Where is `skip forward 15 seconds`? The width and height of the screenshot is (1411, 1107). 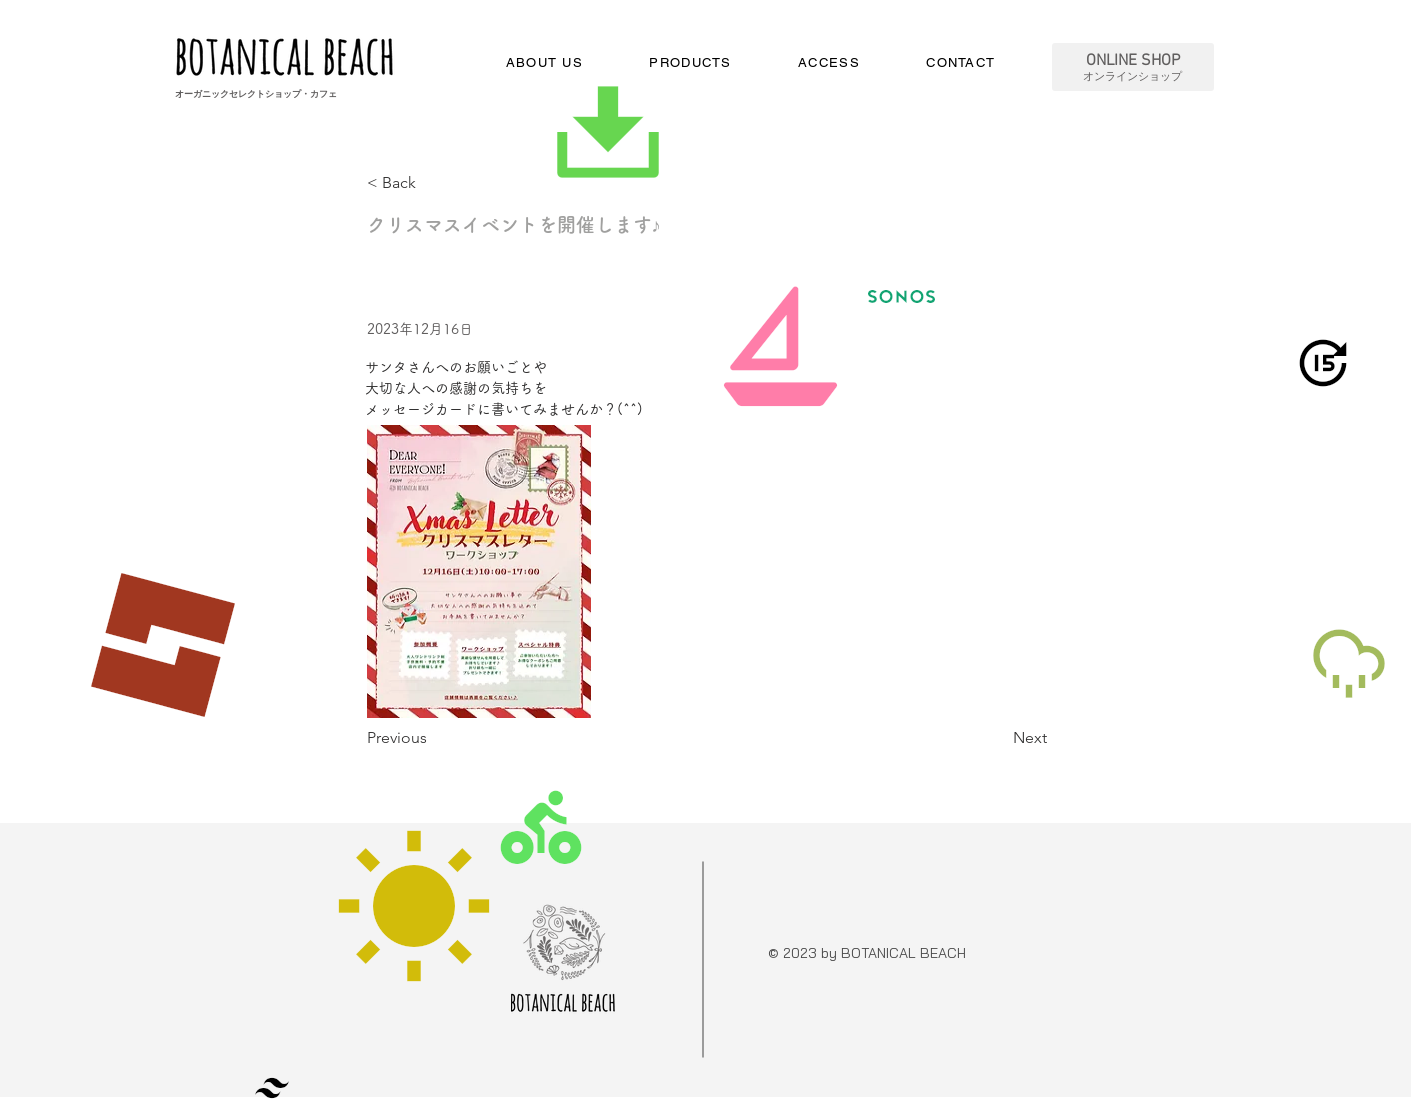
skip forward 15 seconds is located at coordinates (1323, 363).